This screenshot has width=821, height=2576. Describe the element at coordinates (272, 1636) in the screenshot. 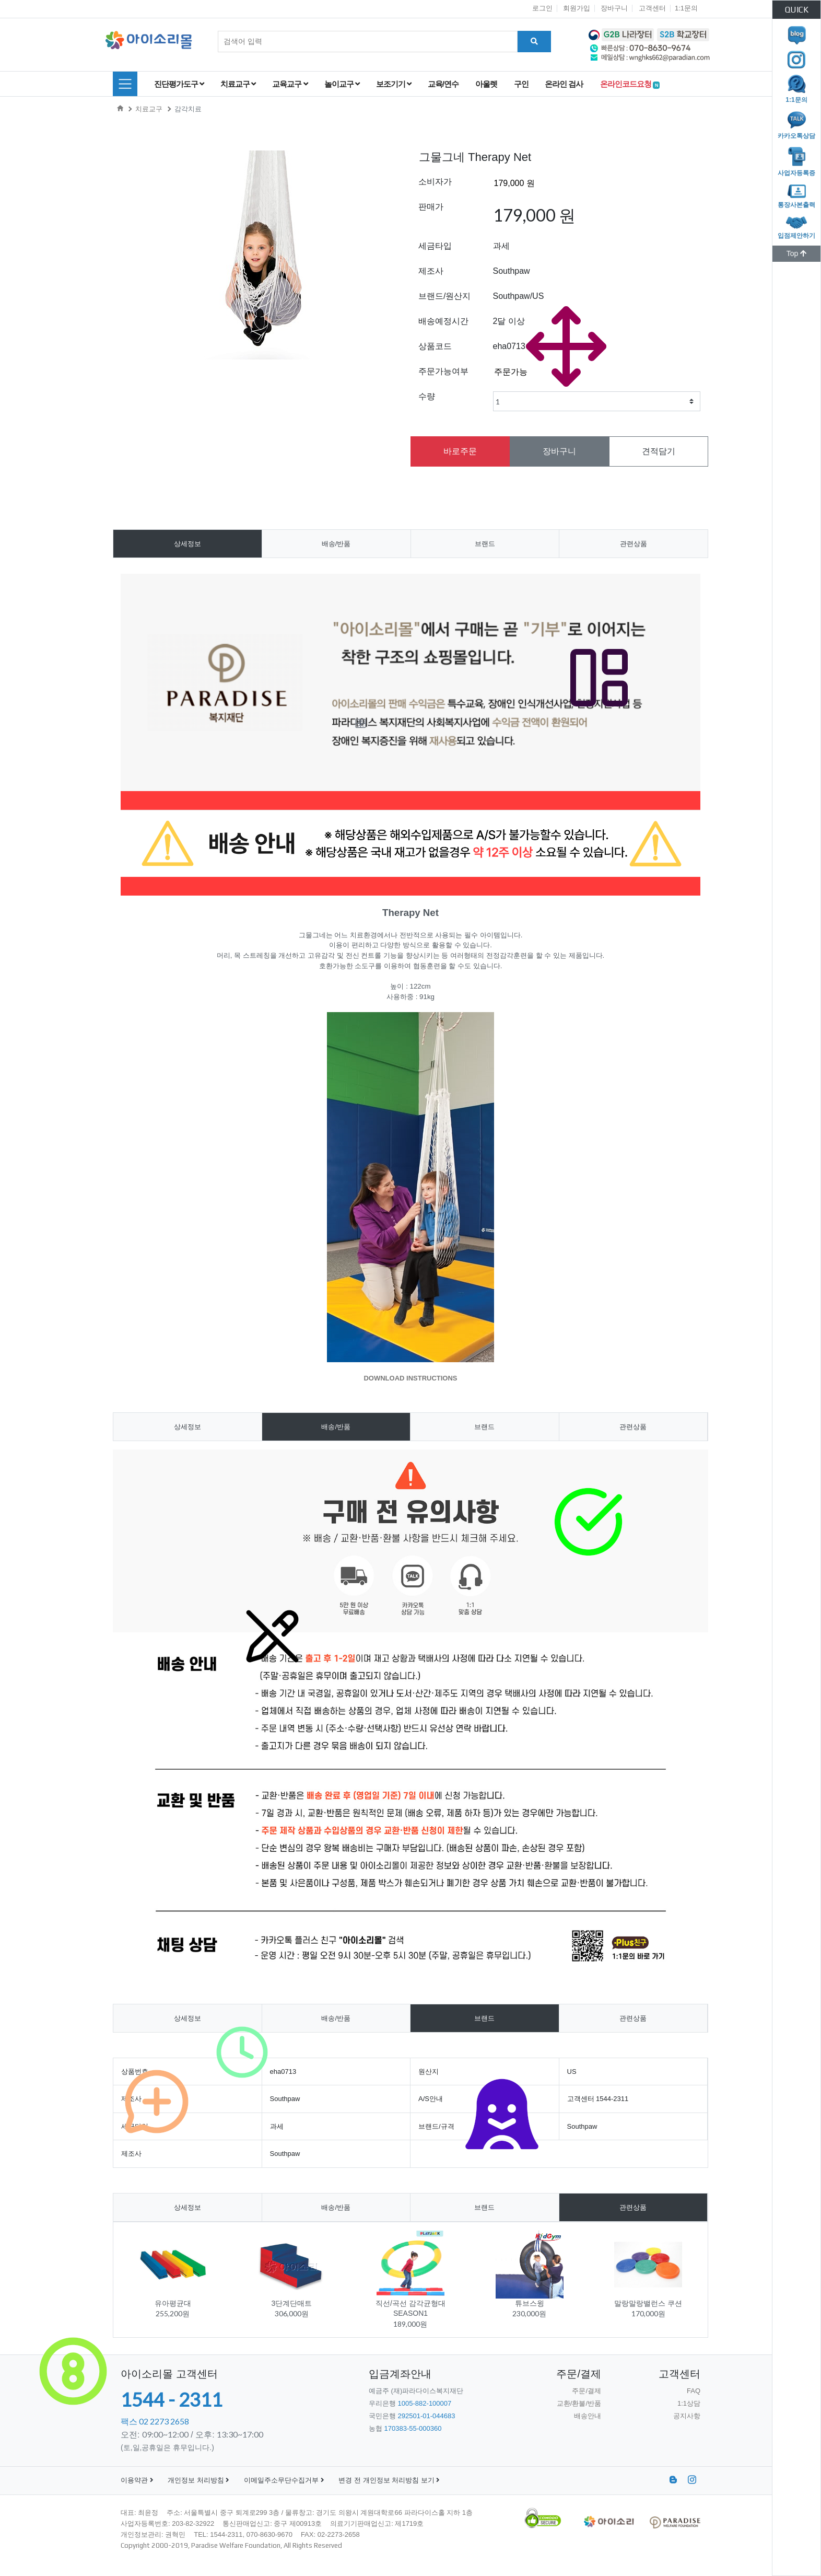

I see `editing is disabled` at that location.